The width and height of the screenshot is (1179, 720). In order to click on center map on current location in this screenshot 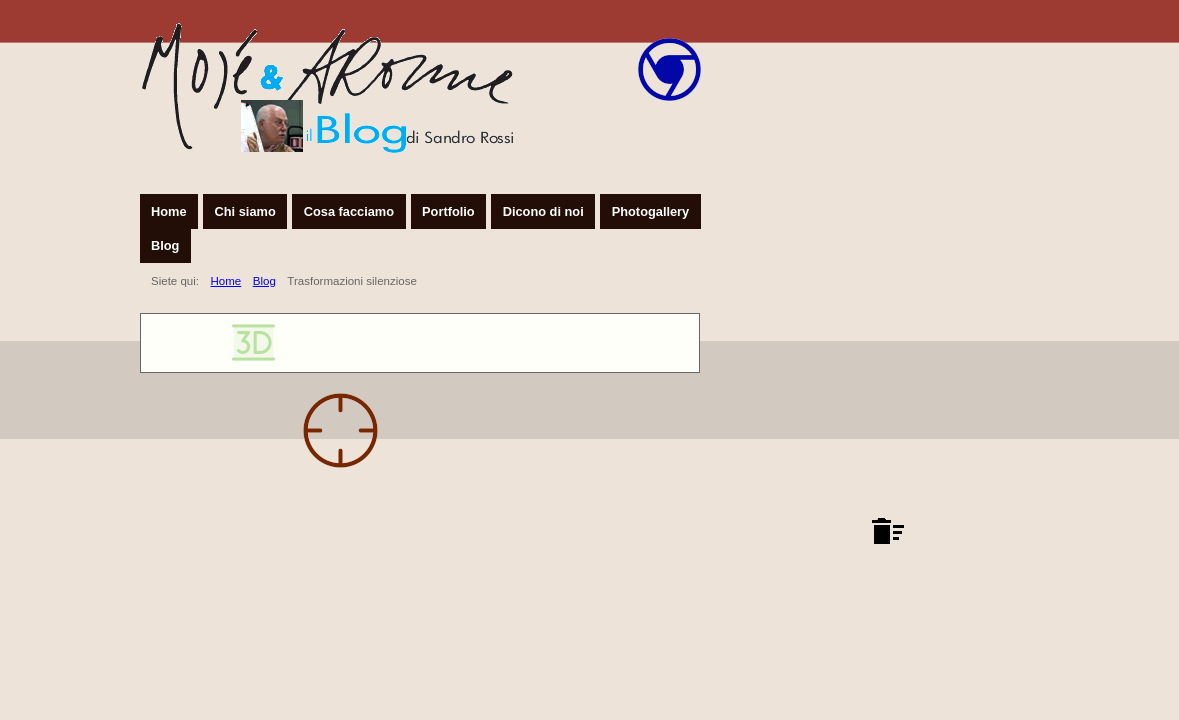, I will do `click(340, 430)`.